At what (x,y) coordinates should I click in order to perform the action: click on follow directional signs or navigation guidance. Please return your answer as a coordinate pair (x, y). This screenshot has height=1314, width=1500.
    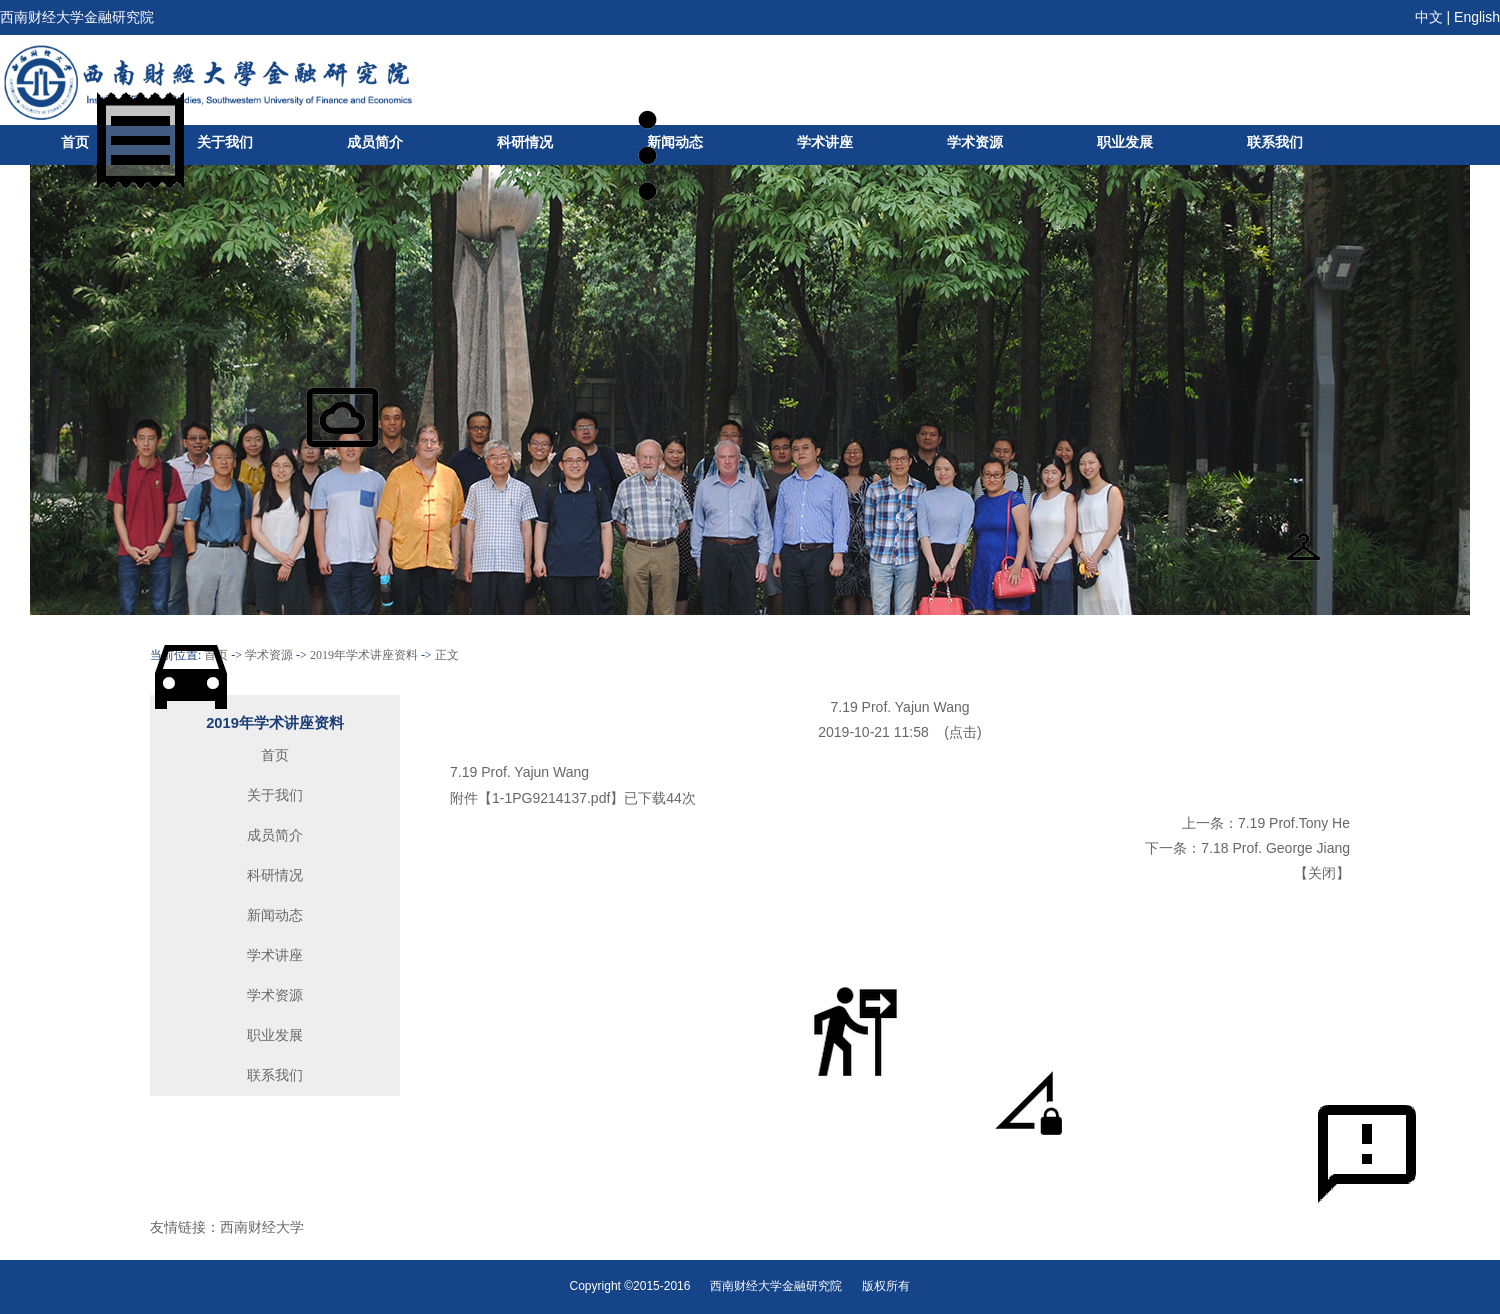
    Looking at the image, I should click on (855, 1030).